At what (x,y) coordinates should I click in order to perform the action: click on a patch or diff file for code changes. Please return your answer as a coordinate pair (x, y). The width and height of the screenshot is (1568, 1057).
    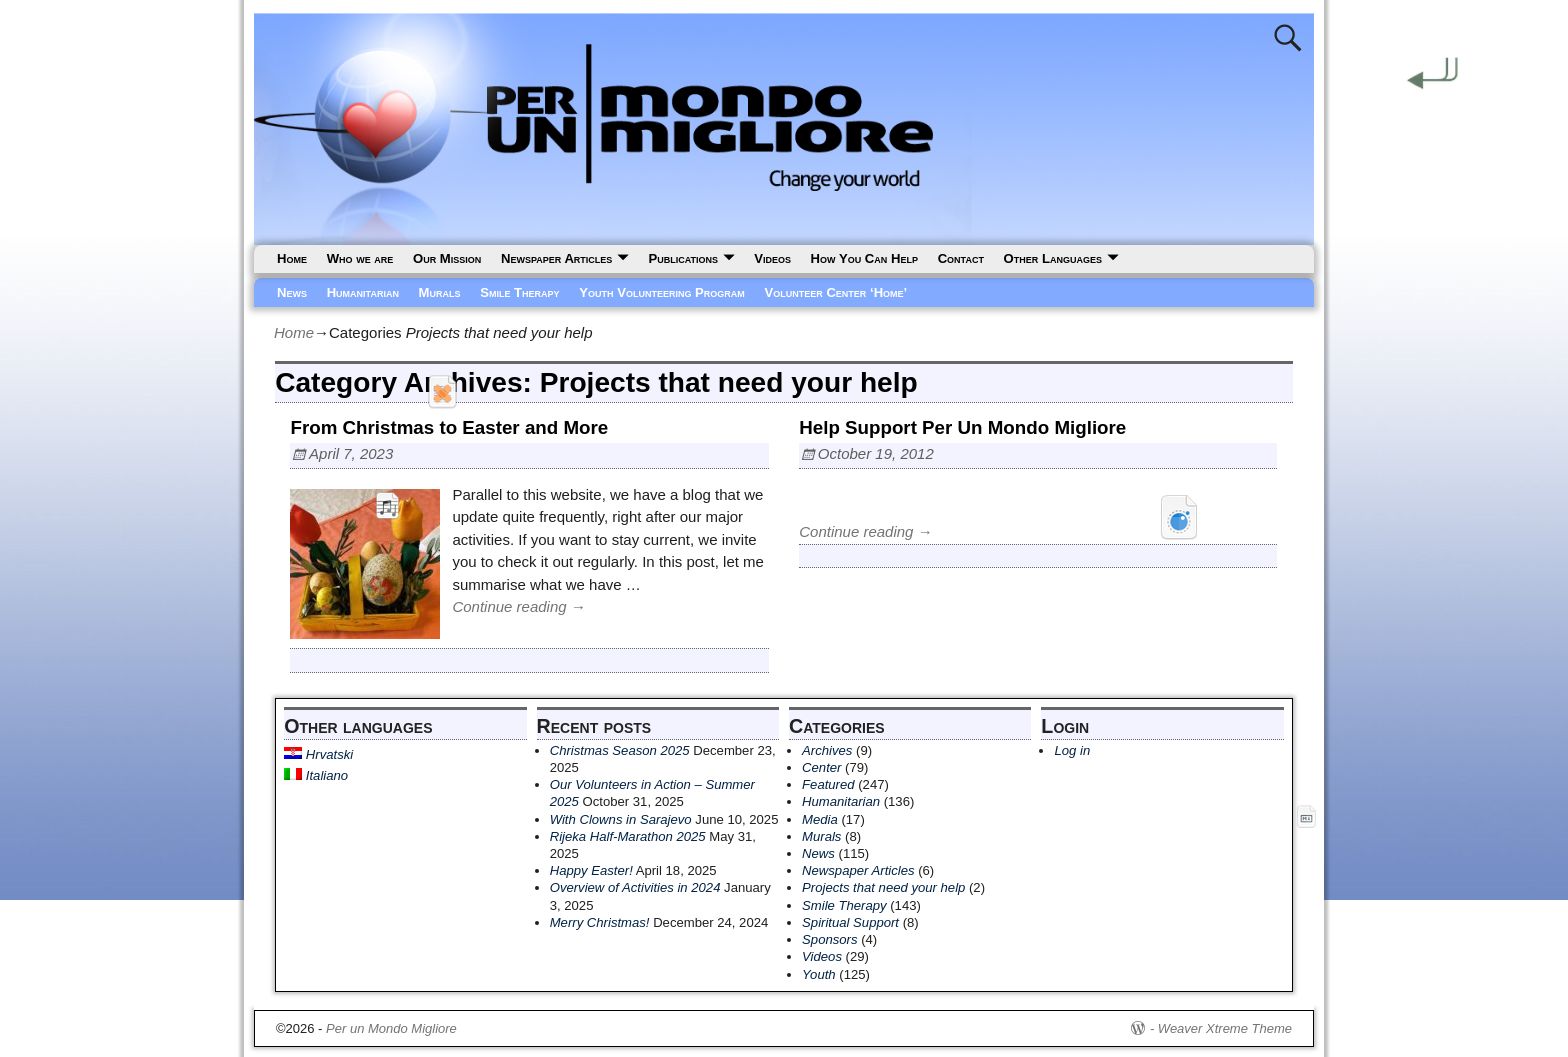
    Looking at the image, I should click on (442, 391).